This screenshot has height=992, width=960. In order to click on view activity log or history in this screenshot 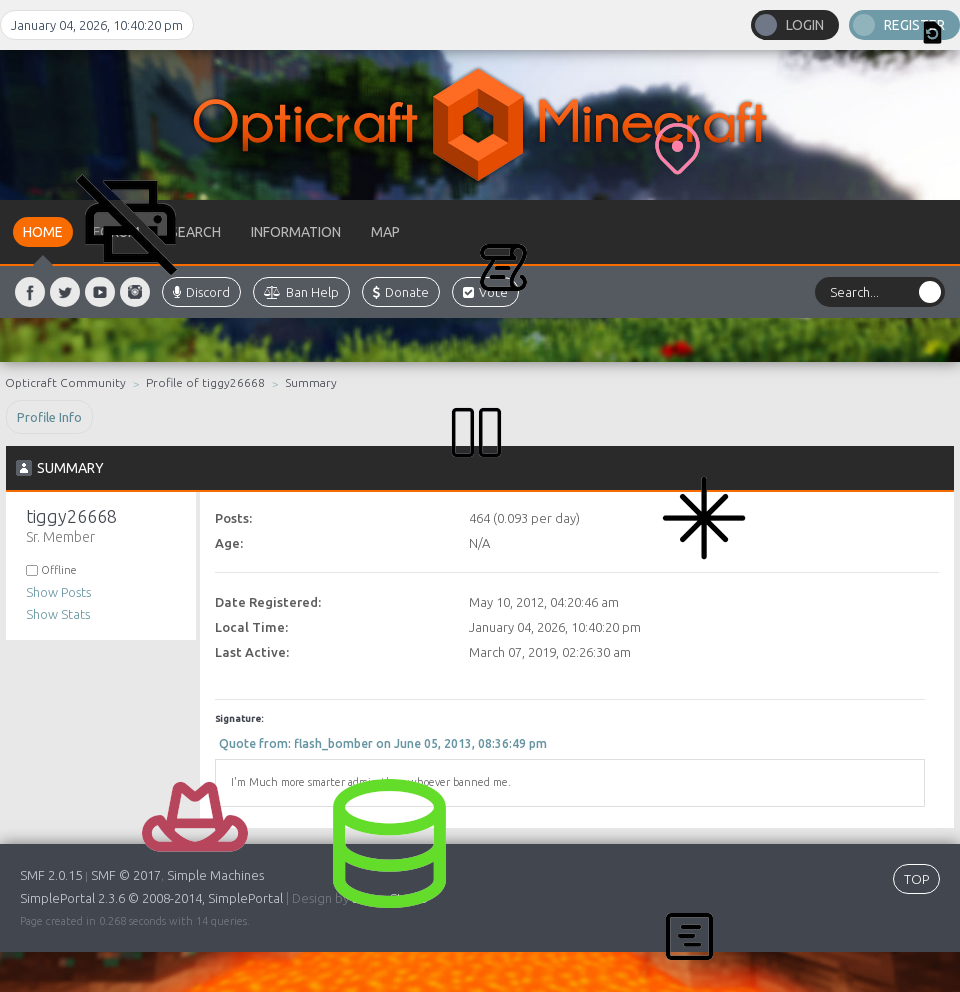, I will do `click(503, 267)`.